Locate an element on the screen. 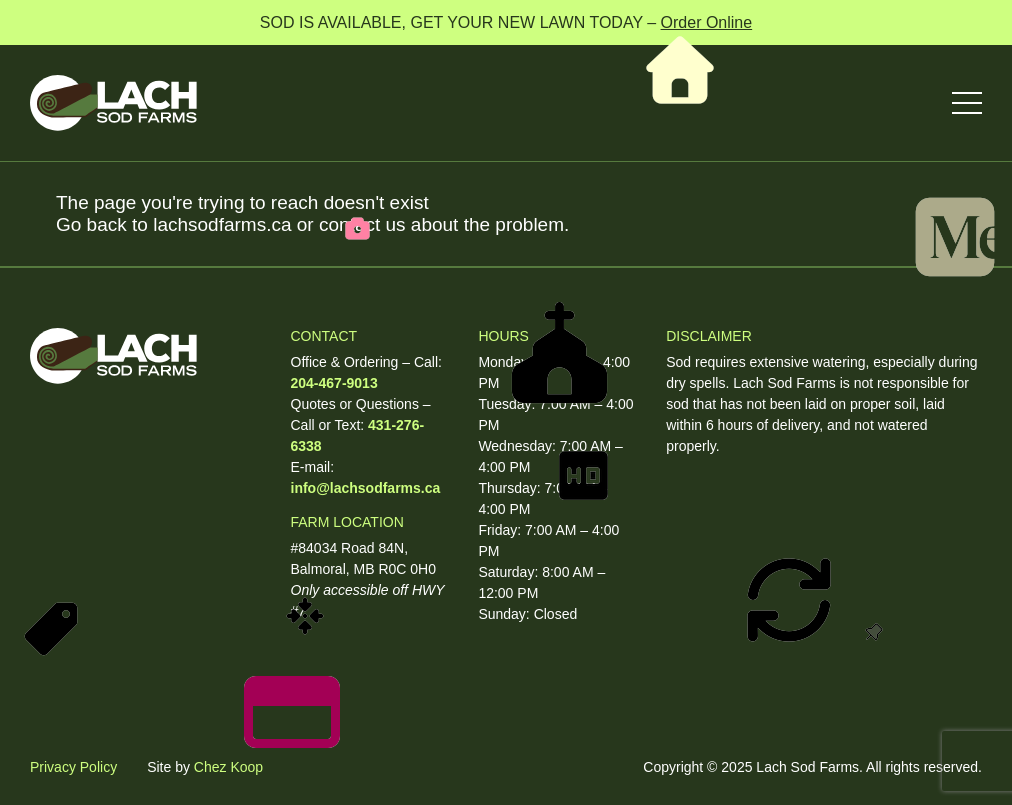 This screenshot has height=805, width=1012. indicates high definition video quality available is located at coordinates (583, 475).